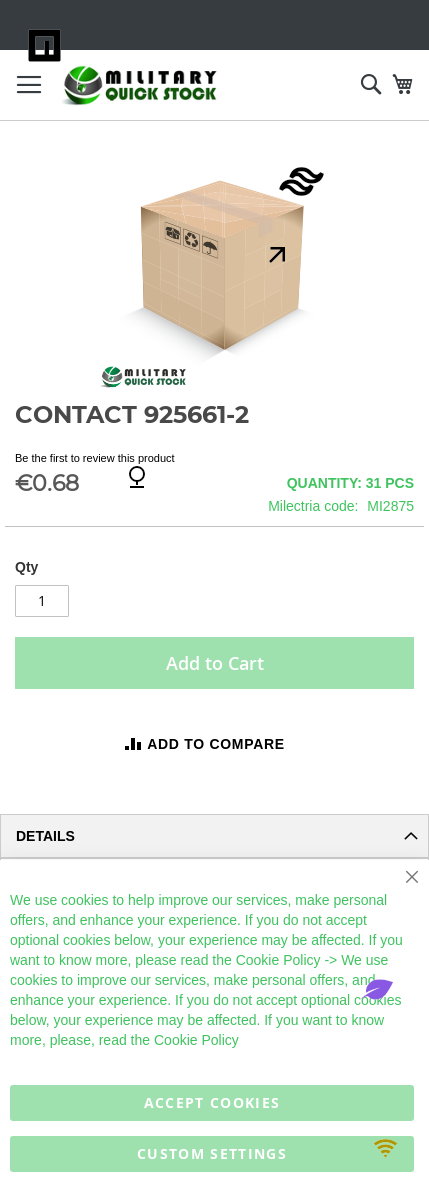 This screenshot has height=1202, width=429. I want to click on open link in new tab or window, so click(277, 255).